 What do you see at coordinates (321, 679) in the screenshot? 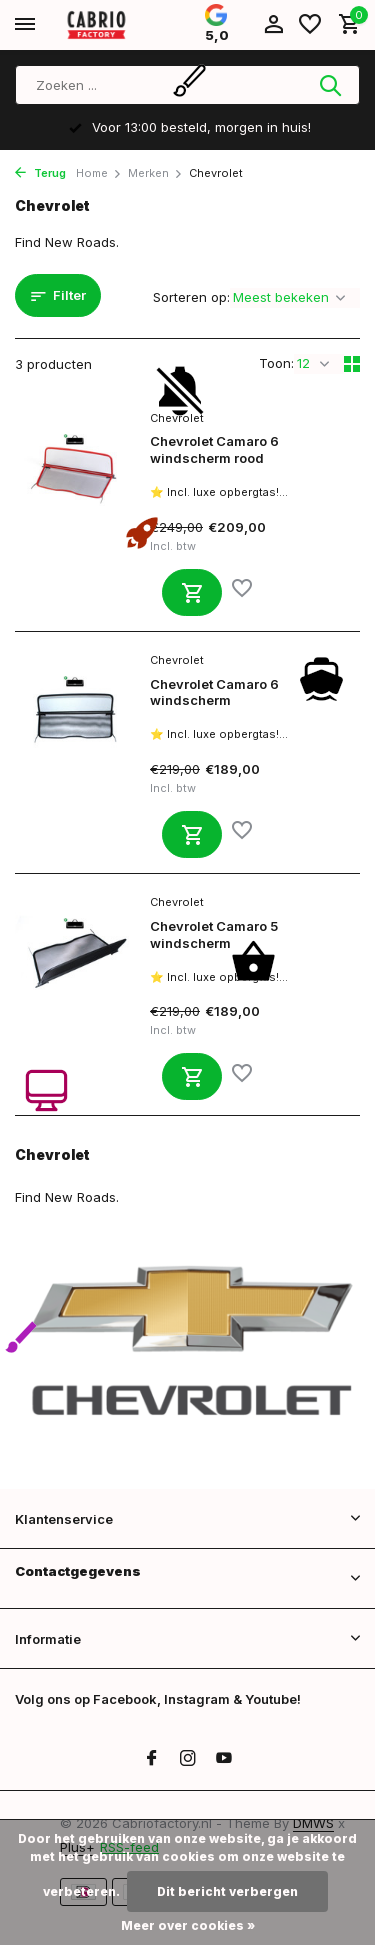
I see `access boat or ferry services` at bounding box center [321, 679].